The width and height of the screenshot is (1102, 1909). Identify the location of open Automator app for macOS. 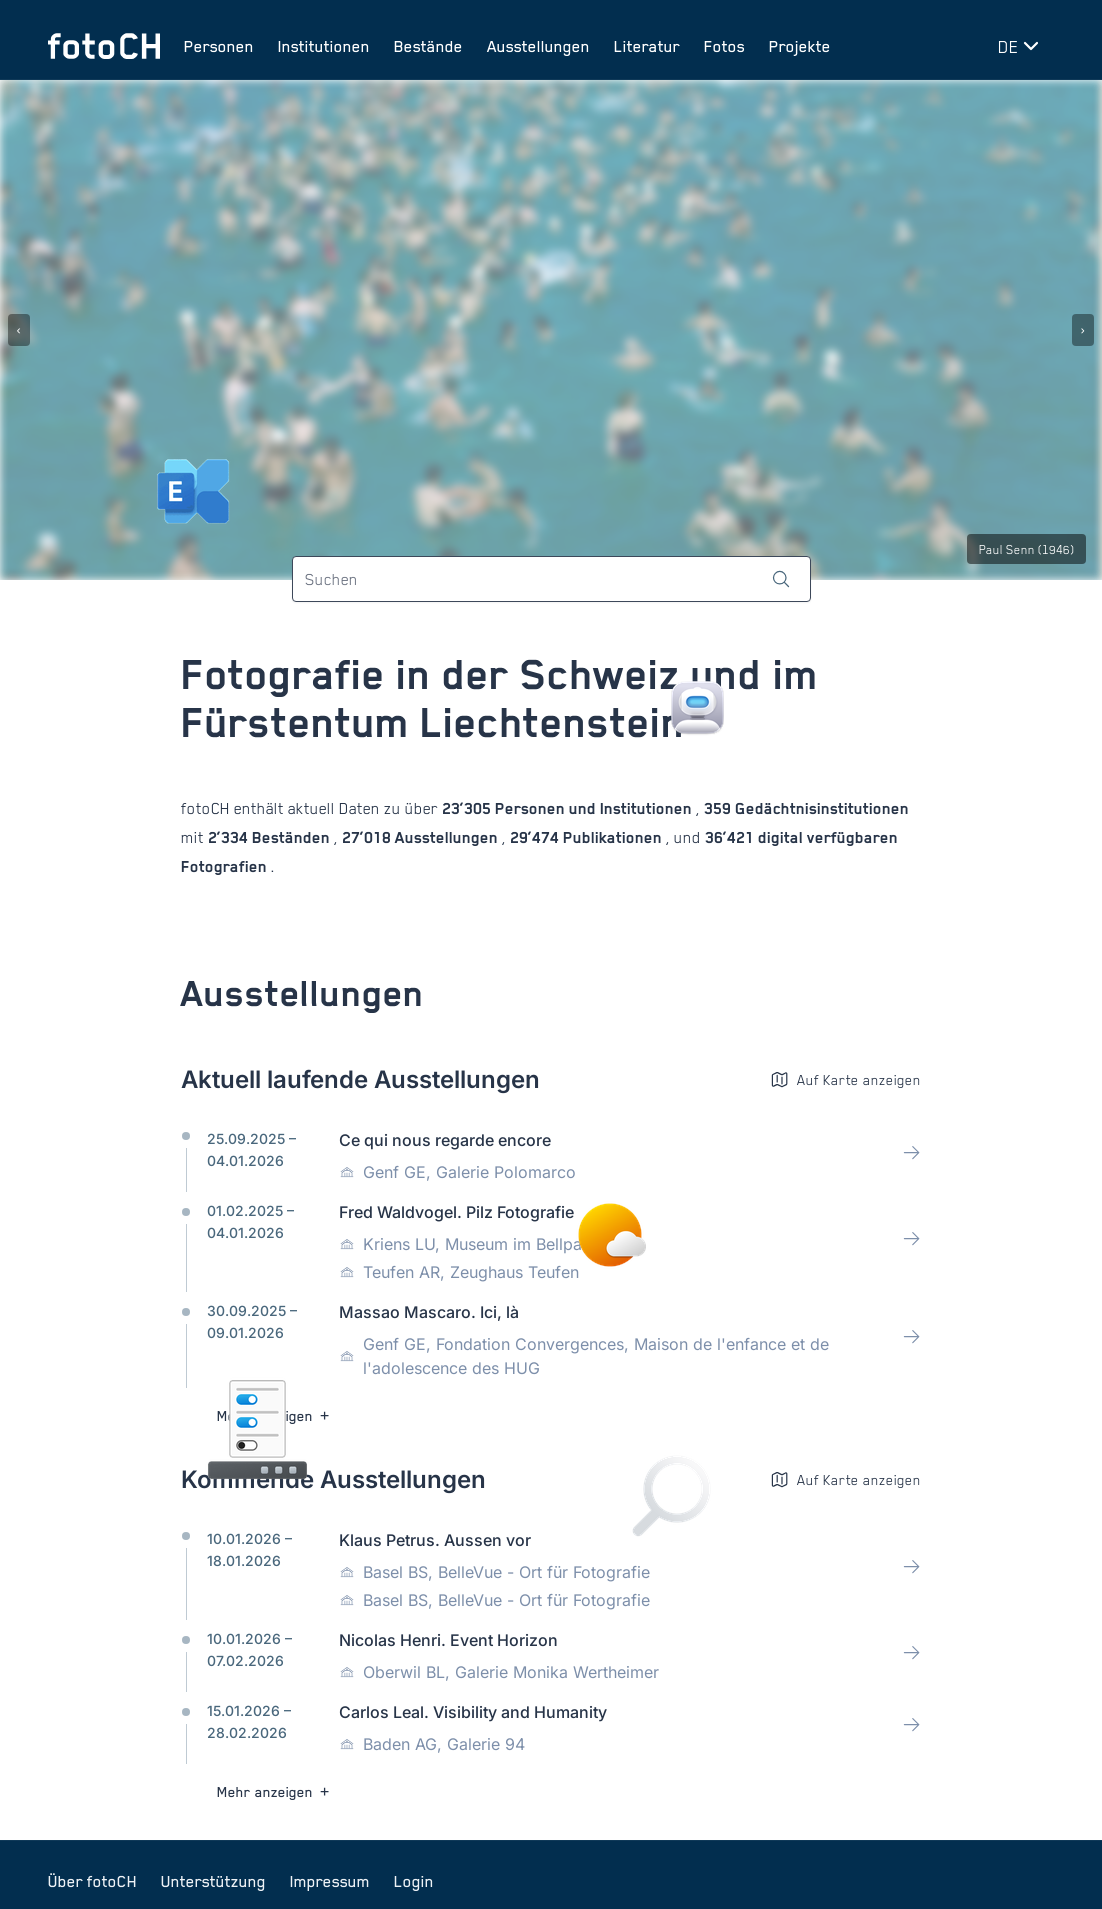
(697, 707).